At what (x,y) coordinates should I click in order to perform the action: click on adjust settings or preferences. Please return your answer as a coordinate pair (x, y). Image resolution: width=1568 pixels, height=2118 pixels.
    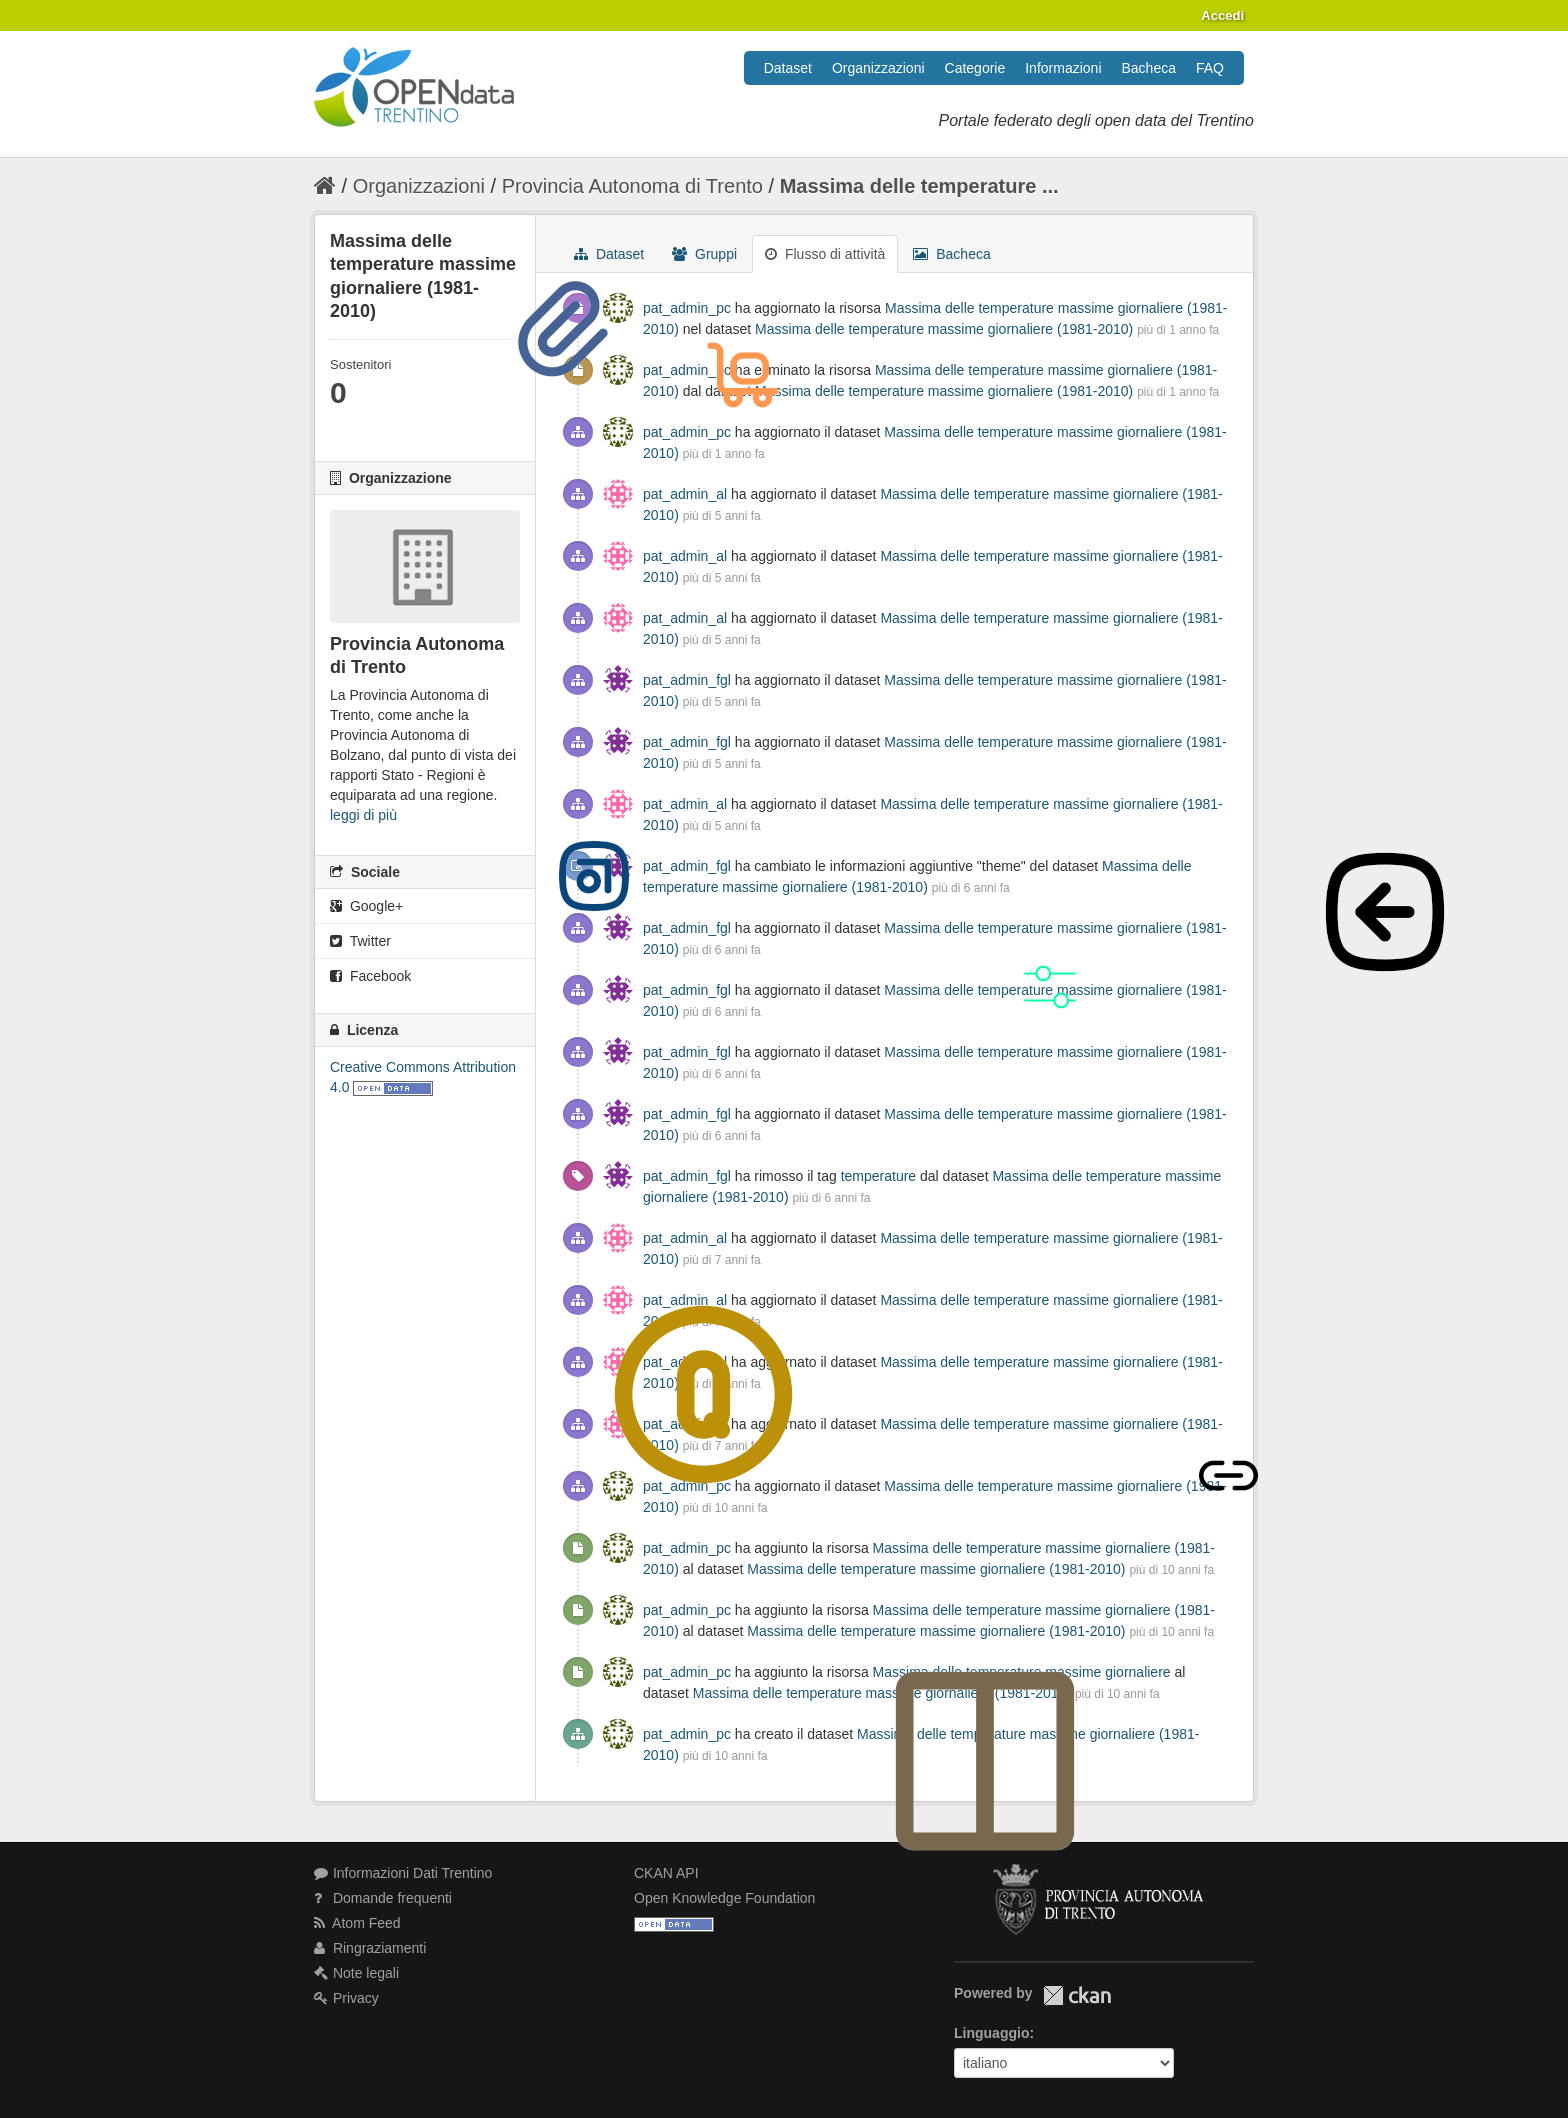
    Looking at the image, I should click on (1050, 987).